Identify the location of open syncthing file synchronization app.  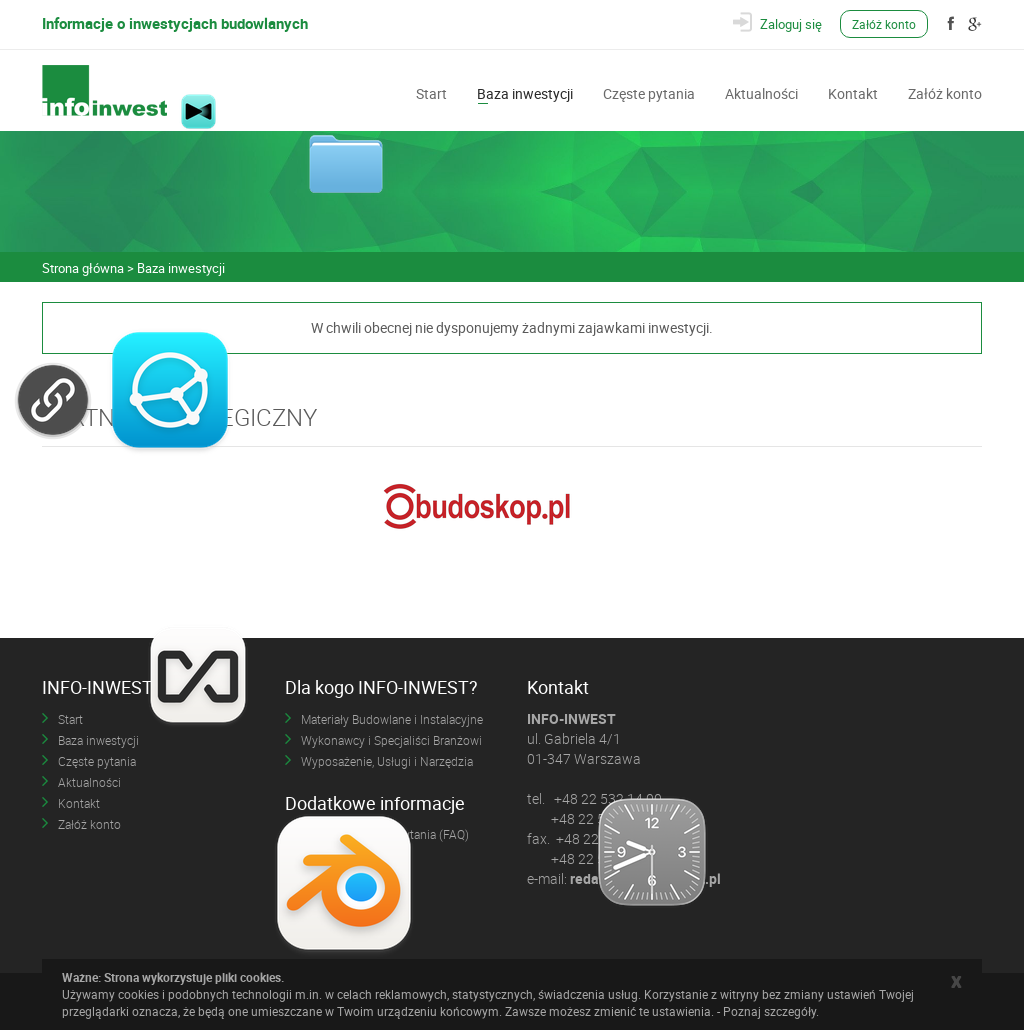
(170, 390).